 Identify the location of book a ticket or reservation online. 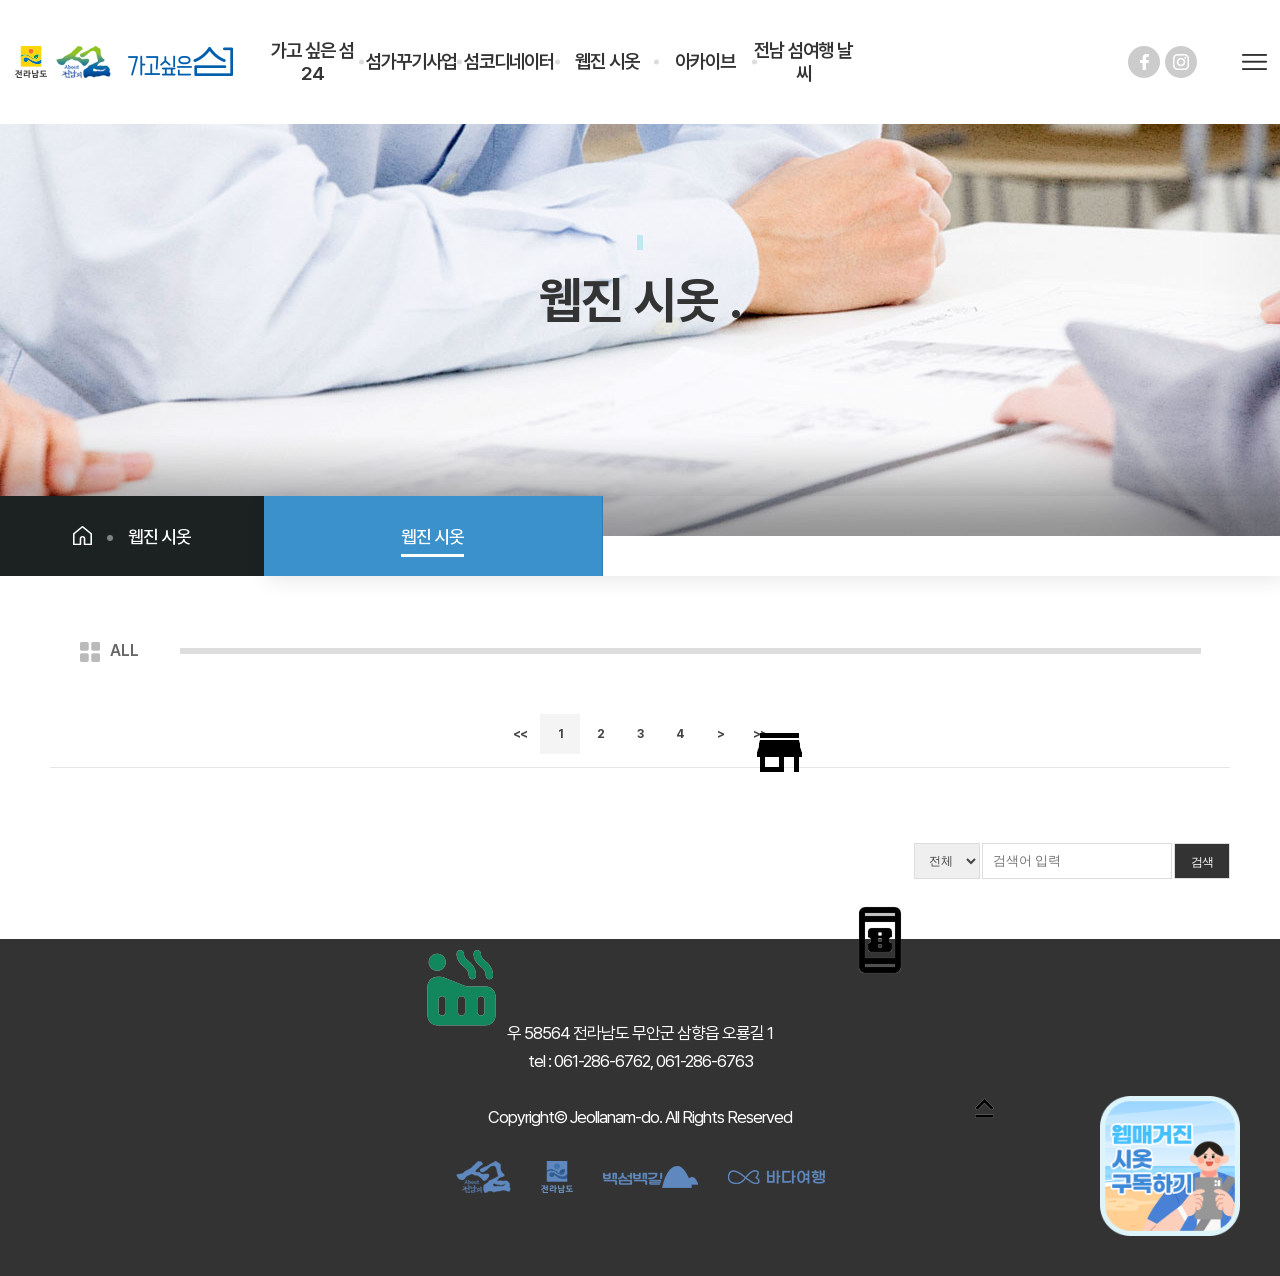
(880, 940).